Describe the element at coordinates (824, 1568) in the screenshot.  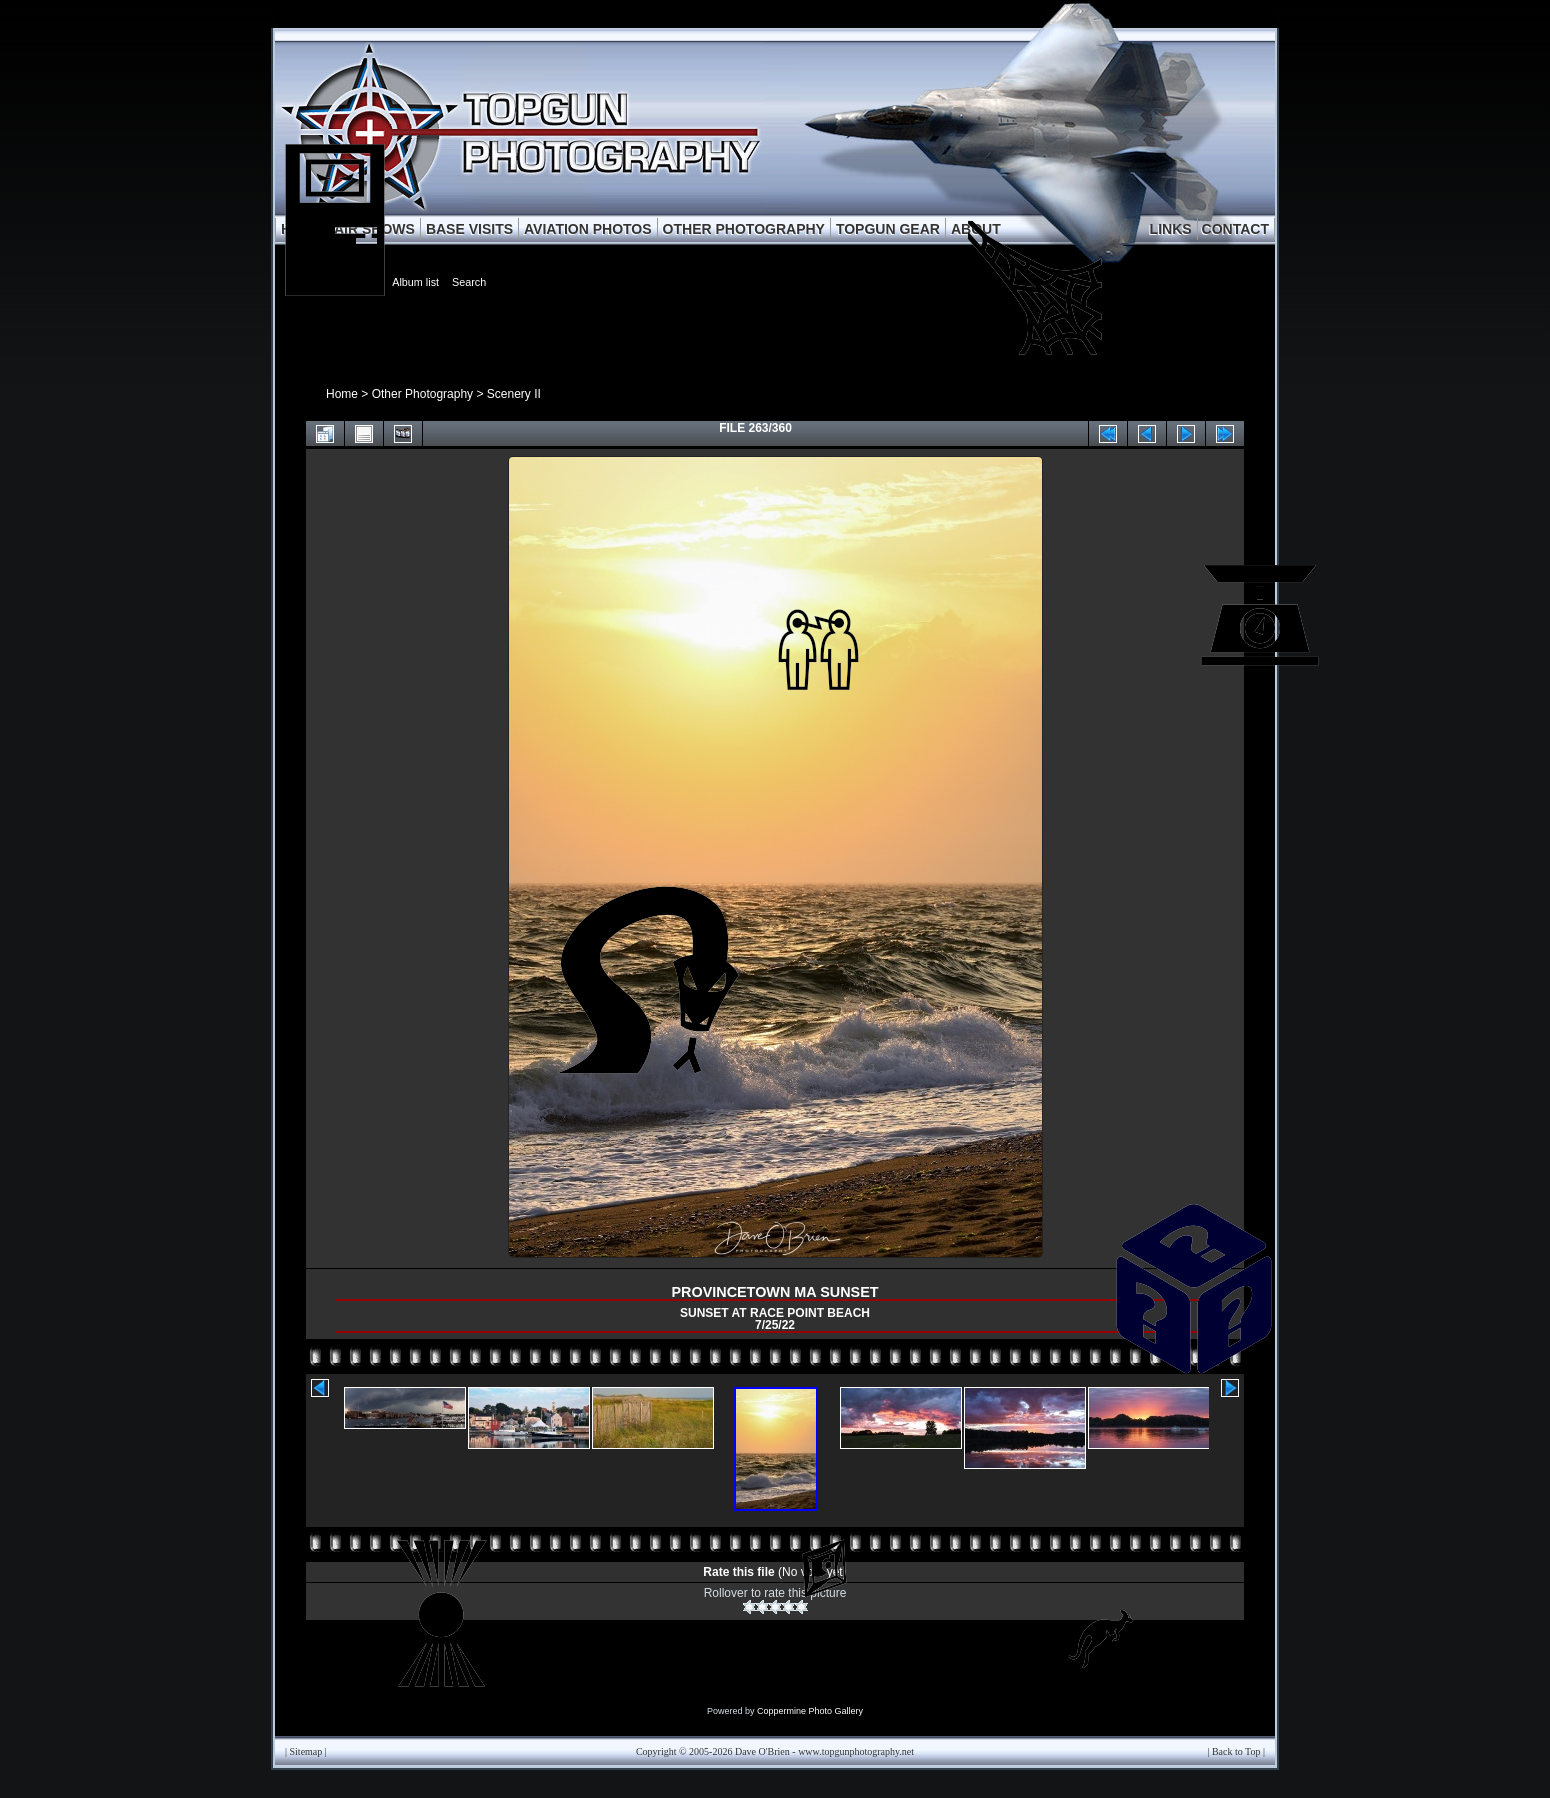
I see `indicates a rare or precious item in a game inventory` at that location.